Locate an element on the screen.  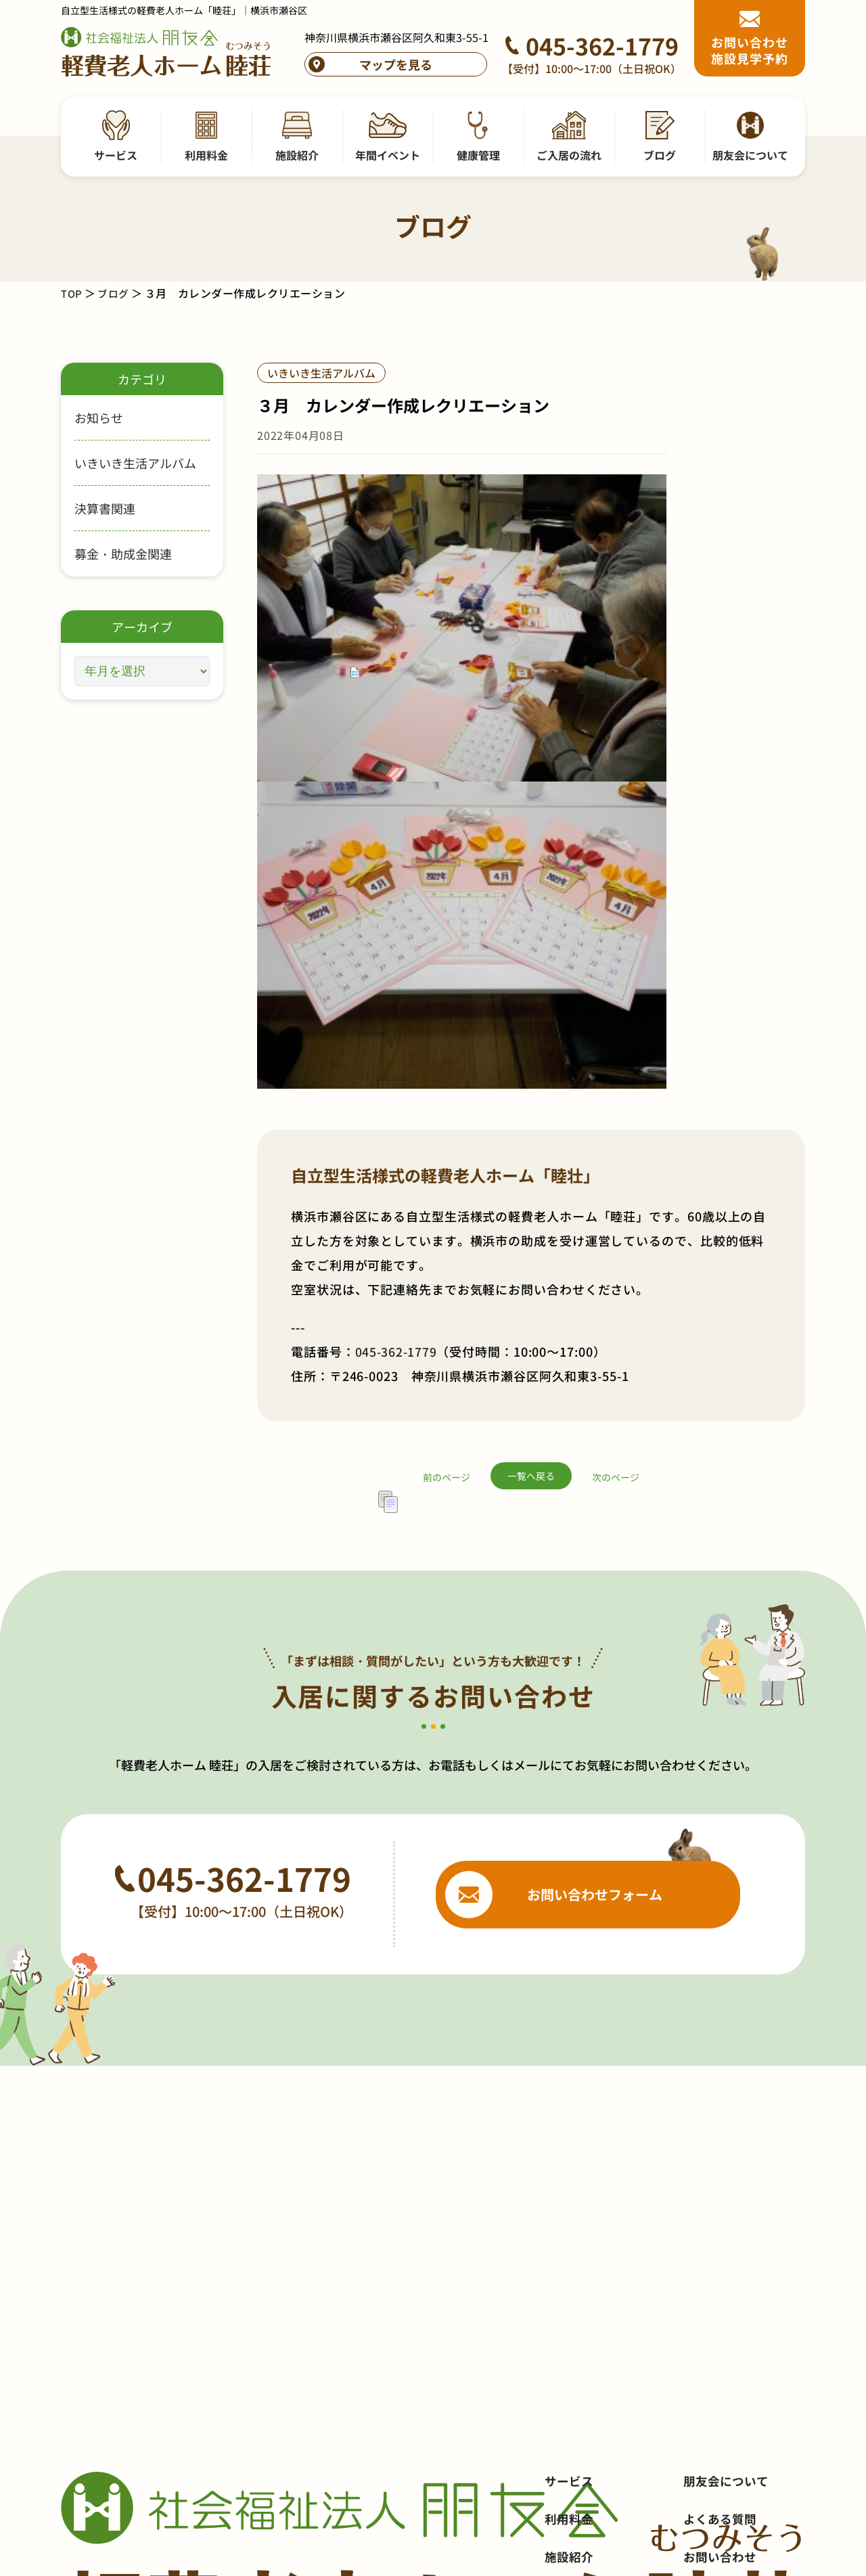
copy selected content to clipboard is located at coordinates (388, 1501).